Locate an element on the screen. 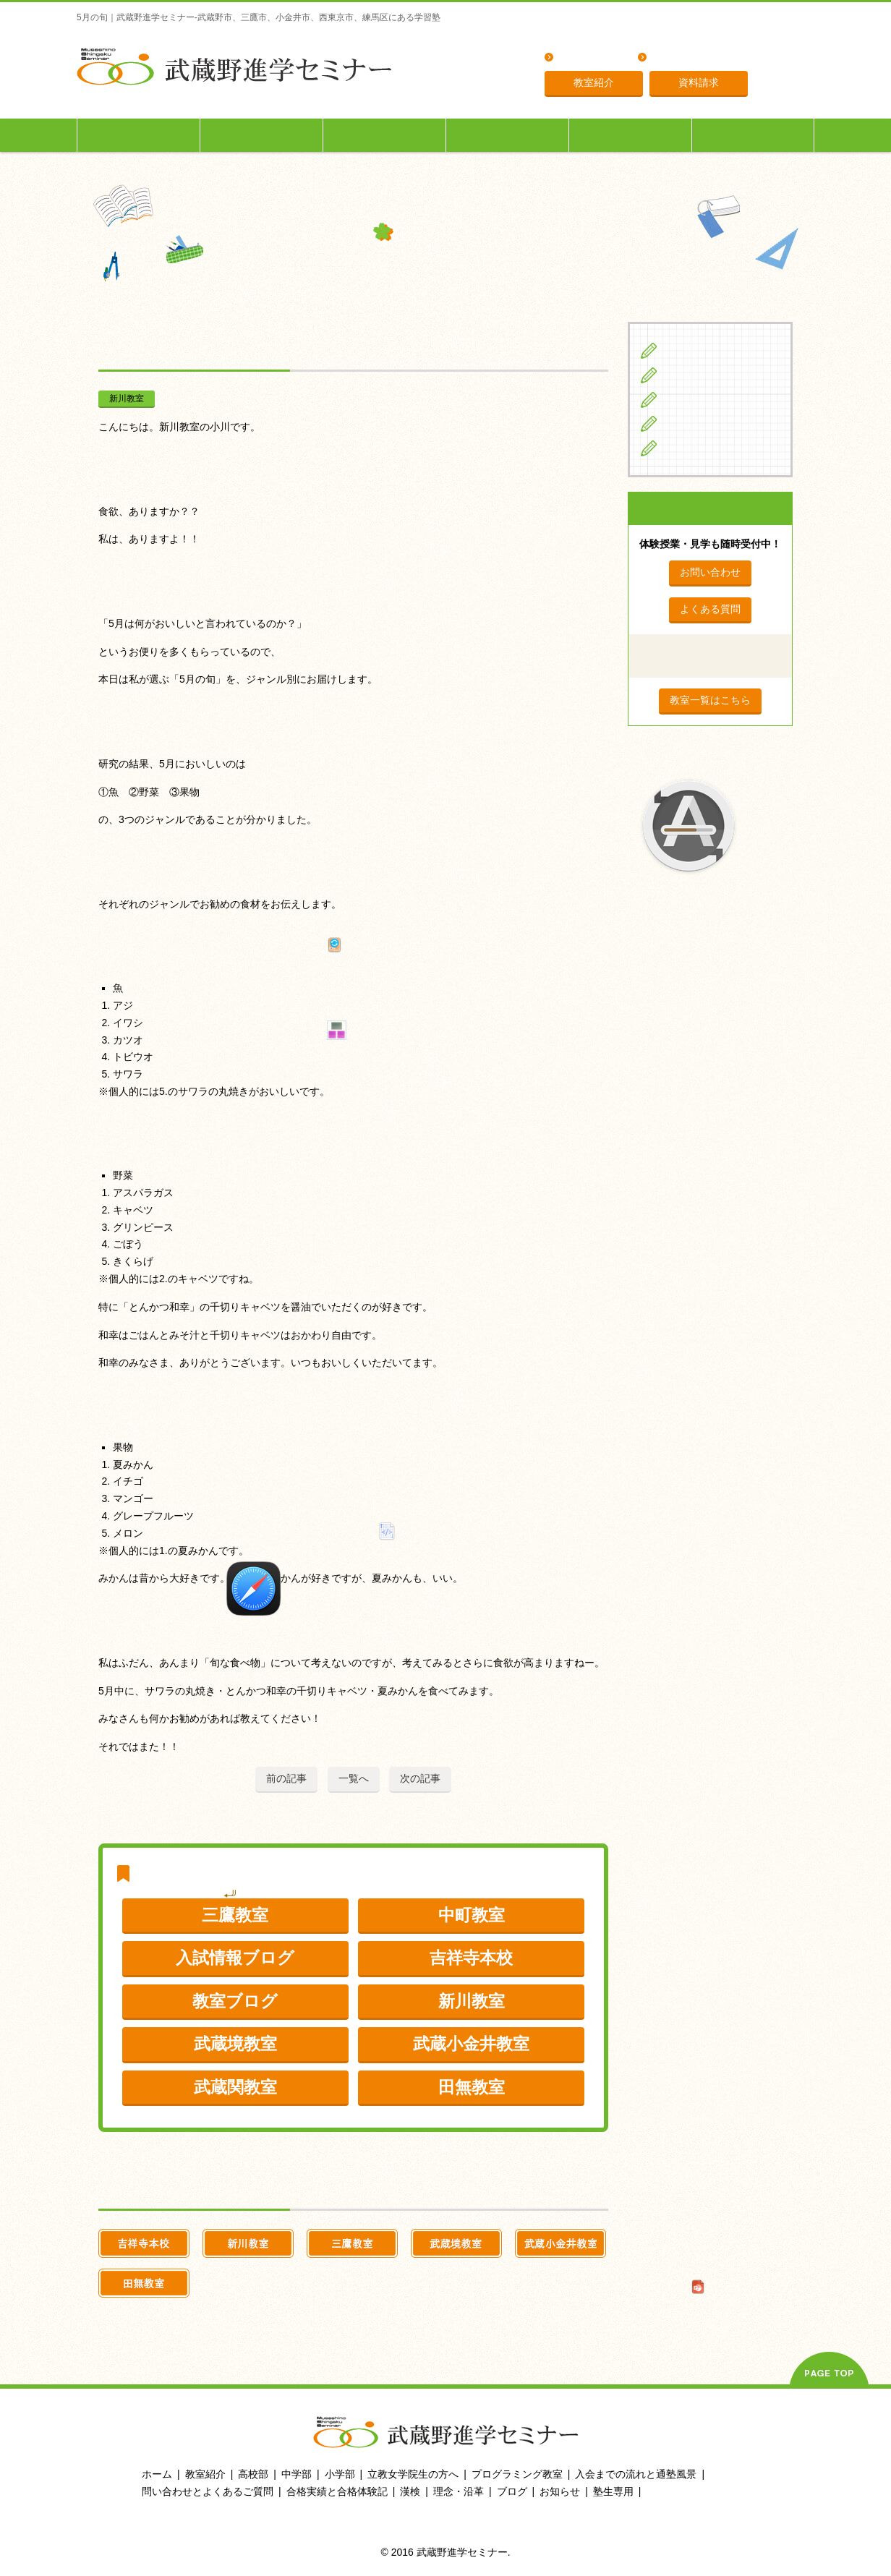  open Safari web browser is located at coordinates (253, 1588).